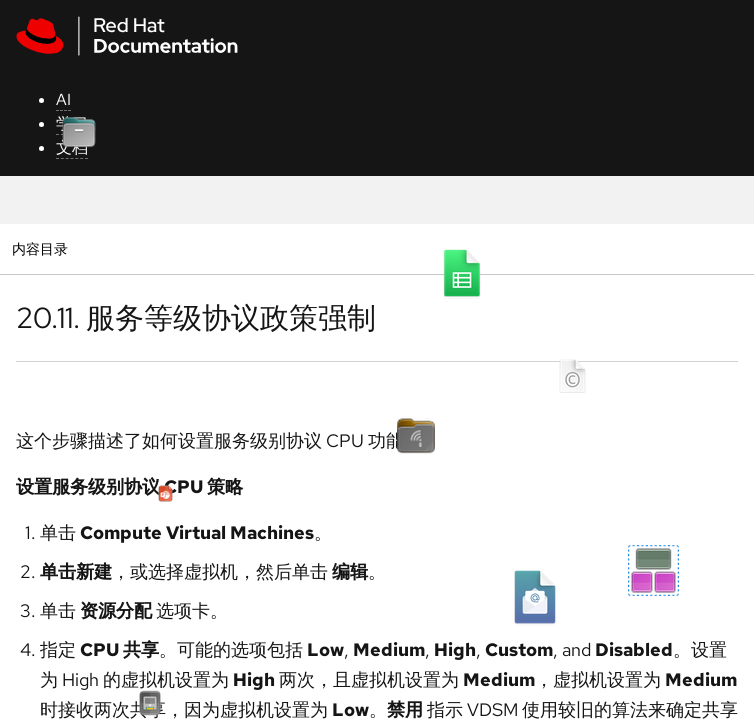  What do you see at coordinates (572, 376) in the screenshot?
I see `indicates a file currently being copied` at bounding box center [572, 376].